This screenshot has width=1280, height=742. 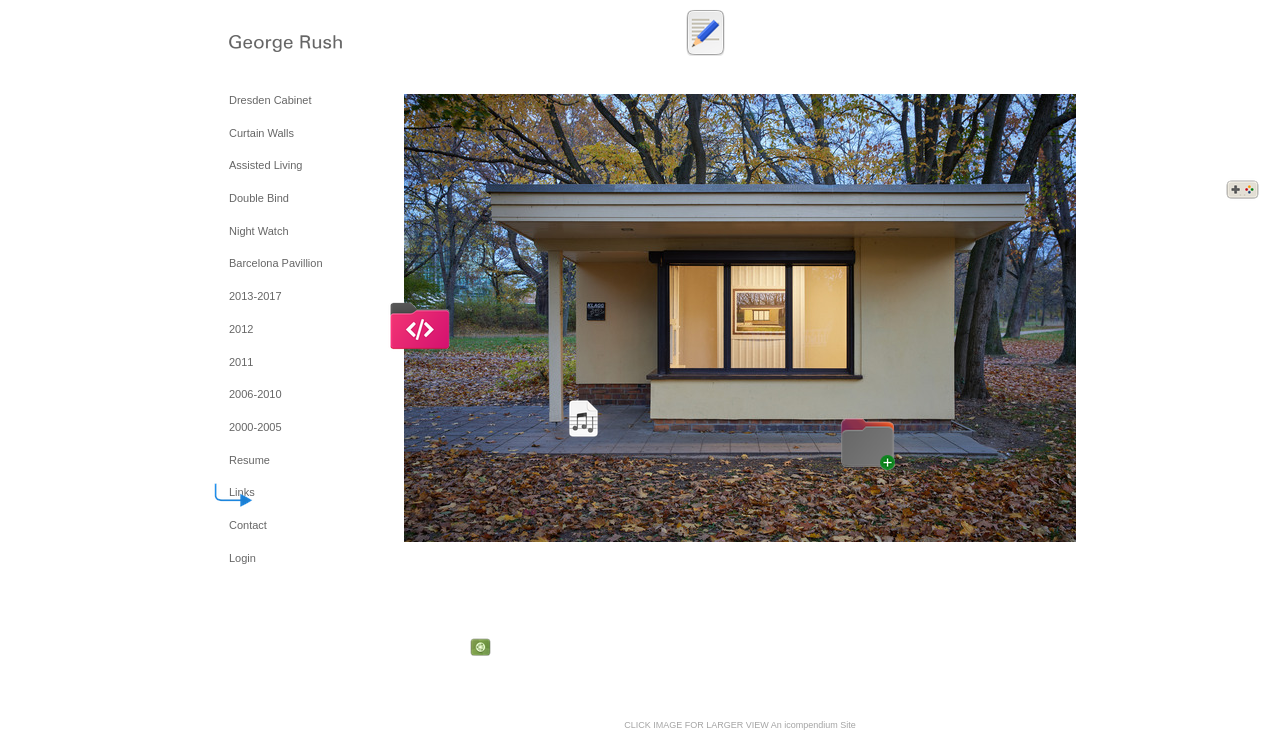 I want to click on open games and entertainment apps, so click(x=1242, y=189).